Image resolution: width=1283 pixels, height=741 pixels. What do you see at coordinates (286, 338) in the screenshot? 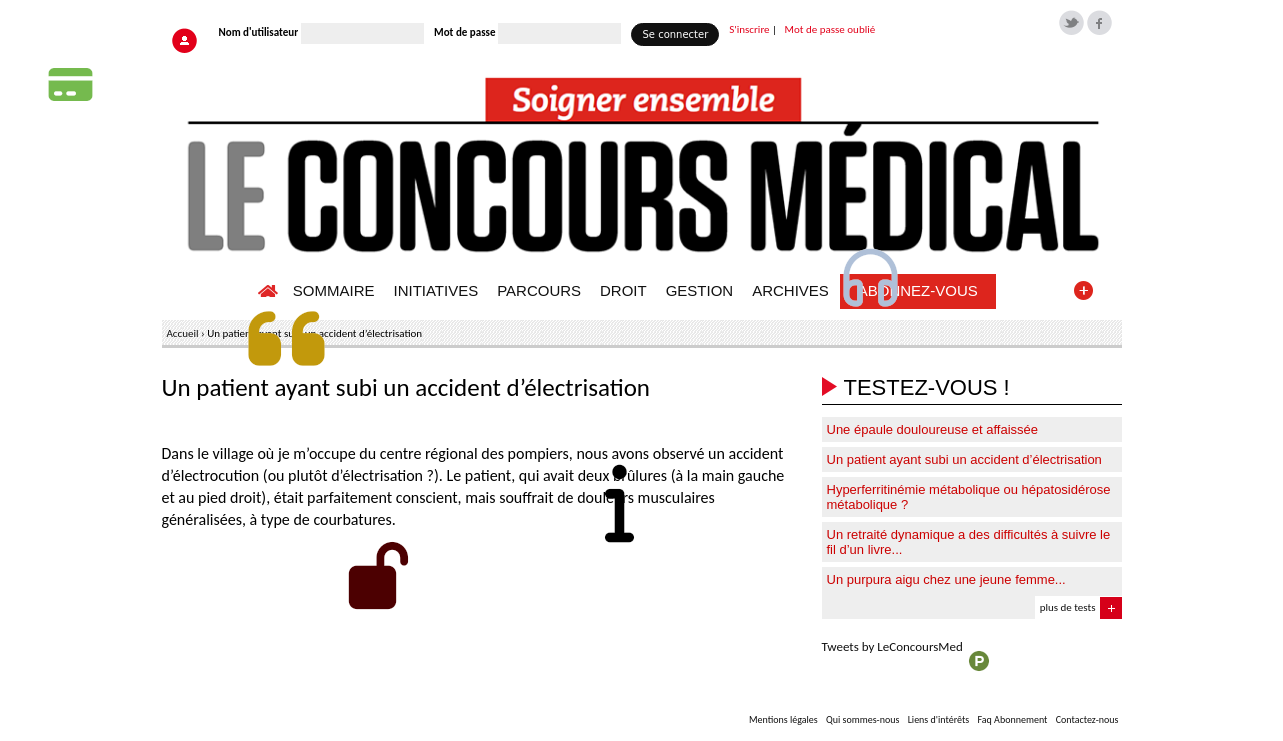
I see `insert a block quote` at bounding box center [286, 338].